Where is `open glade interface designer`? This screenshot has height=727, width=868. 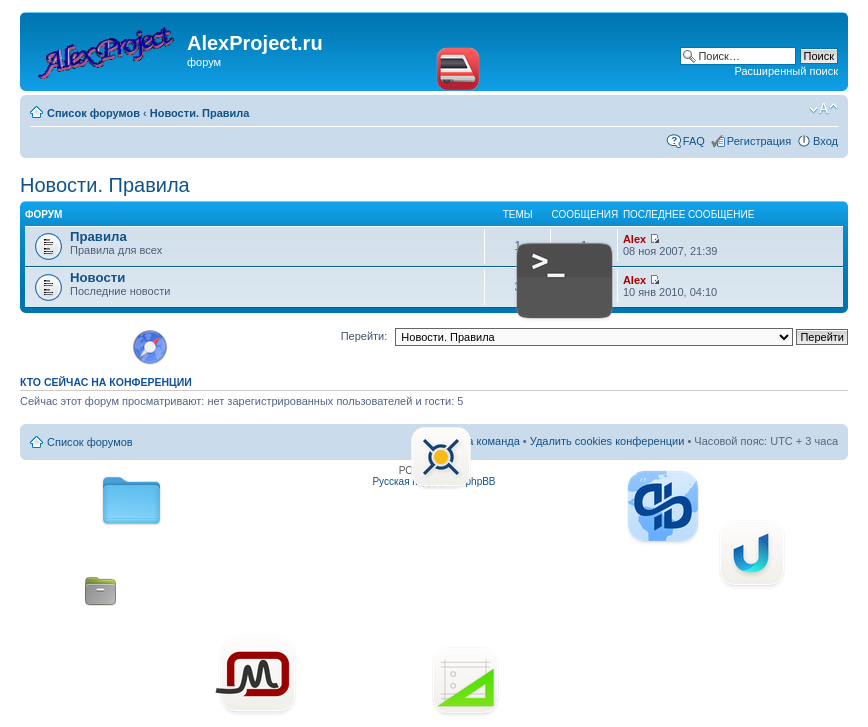
open glade interface designer is located at coordinates (465, 680).